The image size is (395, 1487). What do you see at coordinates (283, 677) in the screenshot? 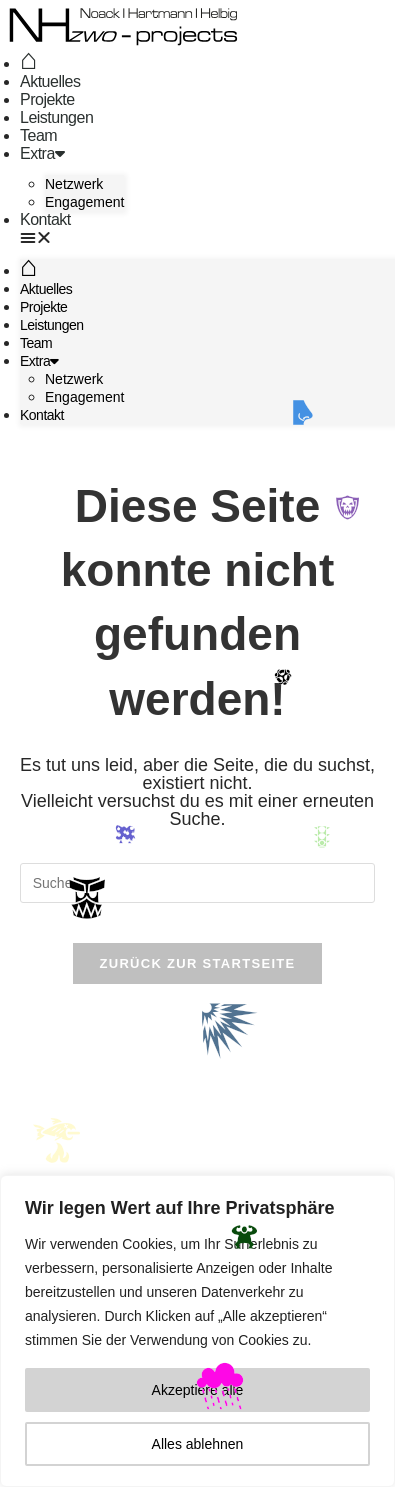
I see `indicates a multi-attack or combo ability in a game` at bounding box center [283, 677].